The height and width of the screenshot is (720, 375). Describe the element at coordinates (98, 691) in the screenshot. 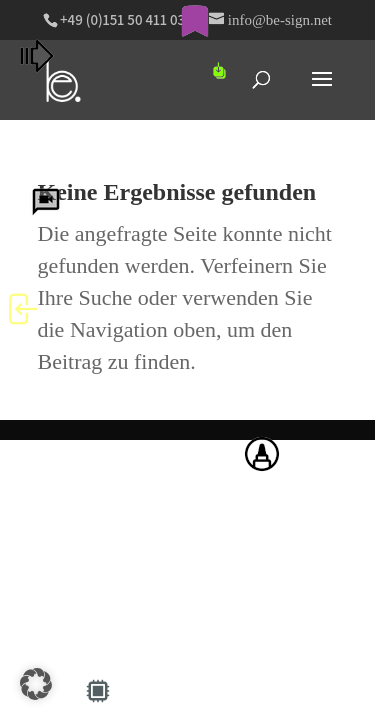

I see `view processor or hardware information` at that location.